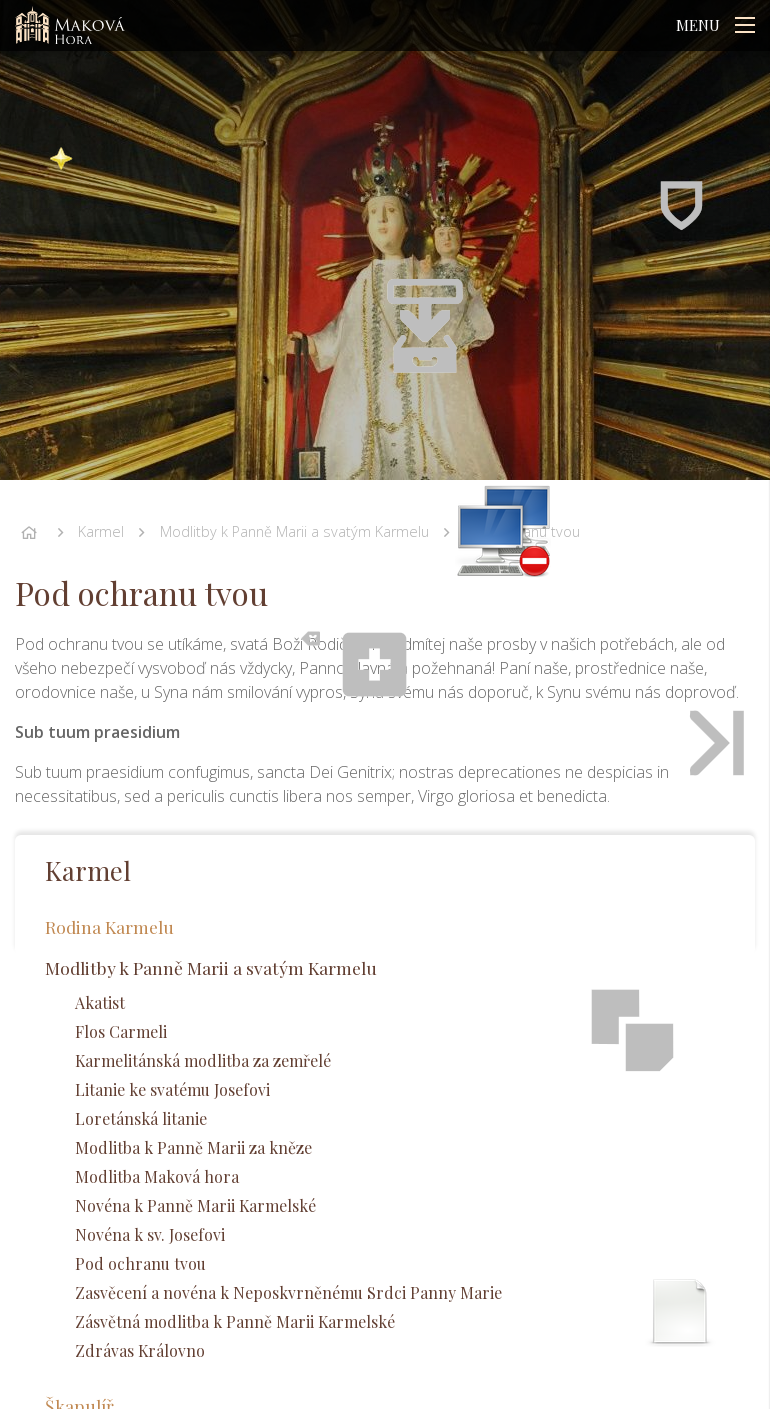 The height and width of the screenshot is (1409, 770). What do you see at coordinates (310, 638) in the screenshot?
I see `clear or remove a tag` at bounding box center [310, 638].